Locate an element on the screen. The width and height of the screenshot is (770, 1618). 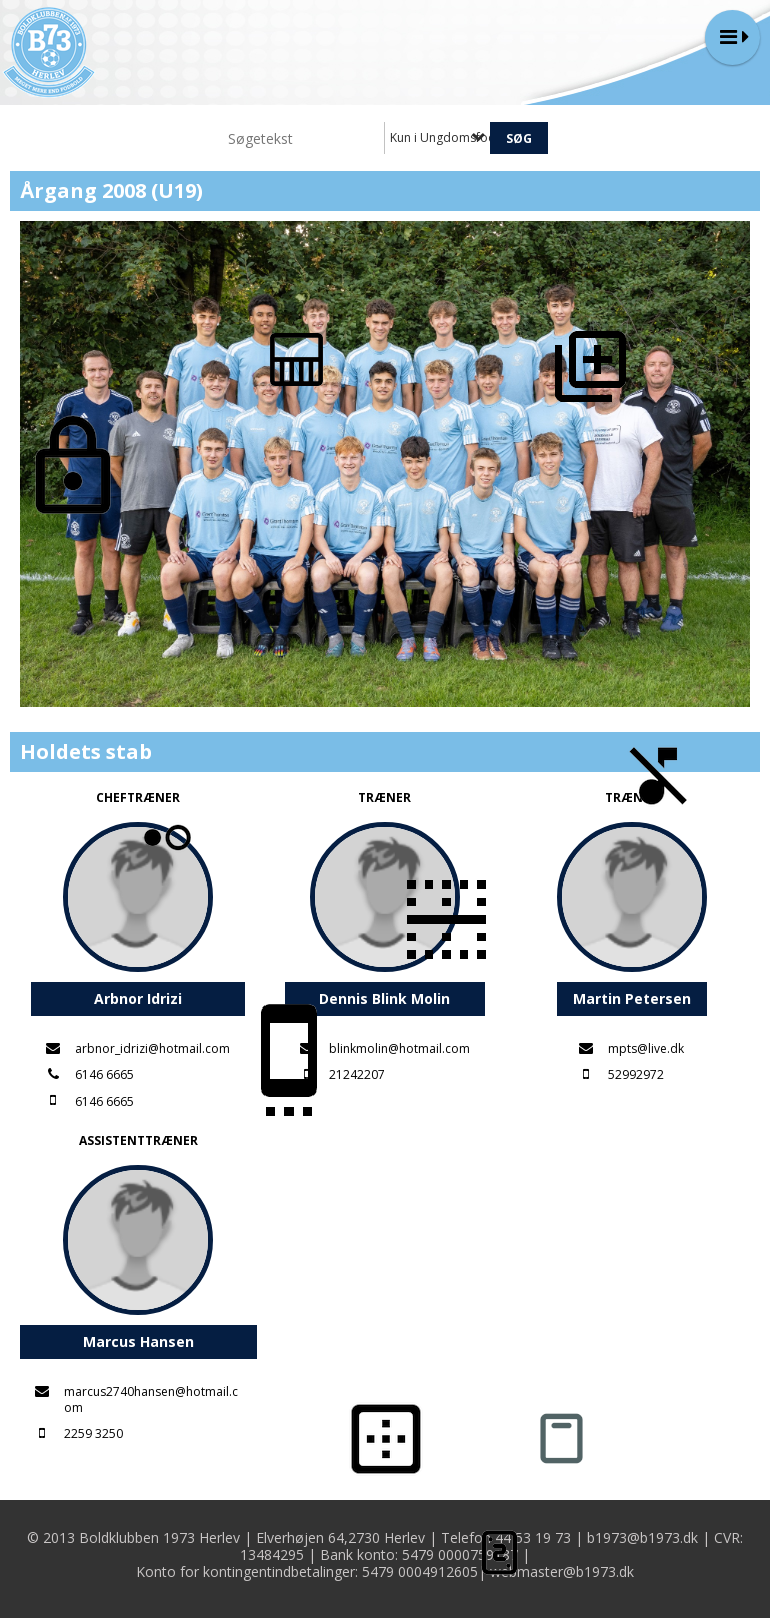
toggle bottom panel visibility is located at coordinates (296, 359).